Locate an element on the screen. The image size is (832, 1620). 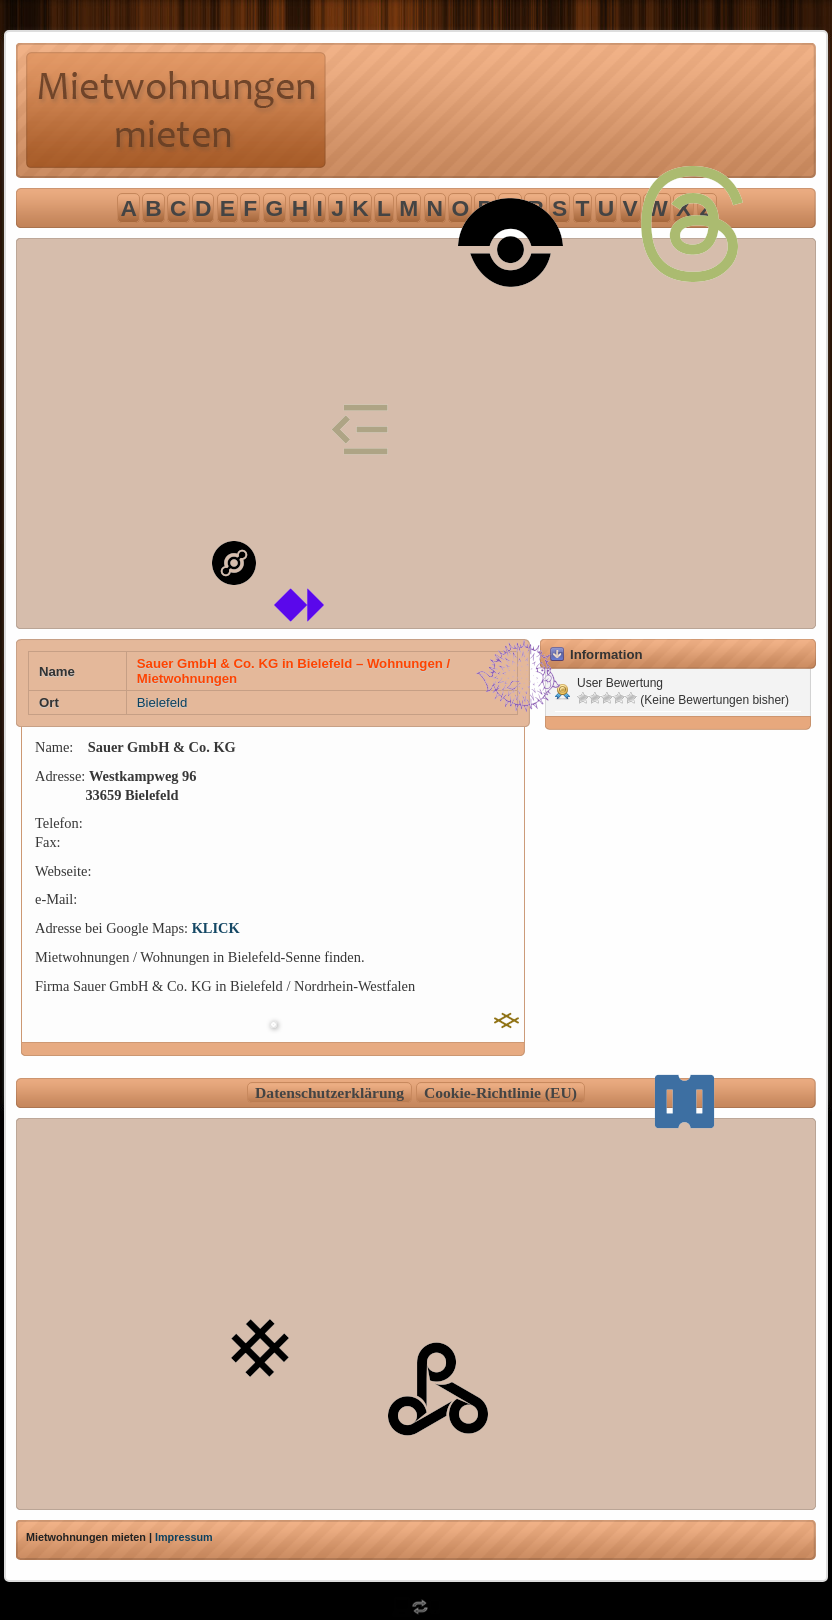
collapse the sidebar menu is located at coordinates (359, 429).